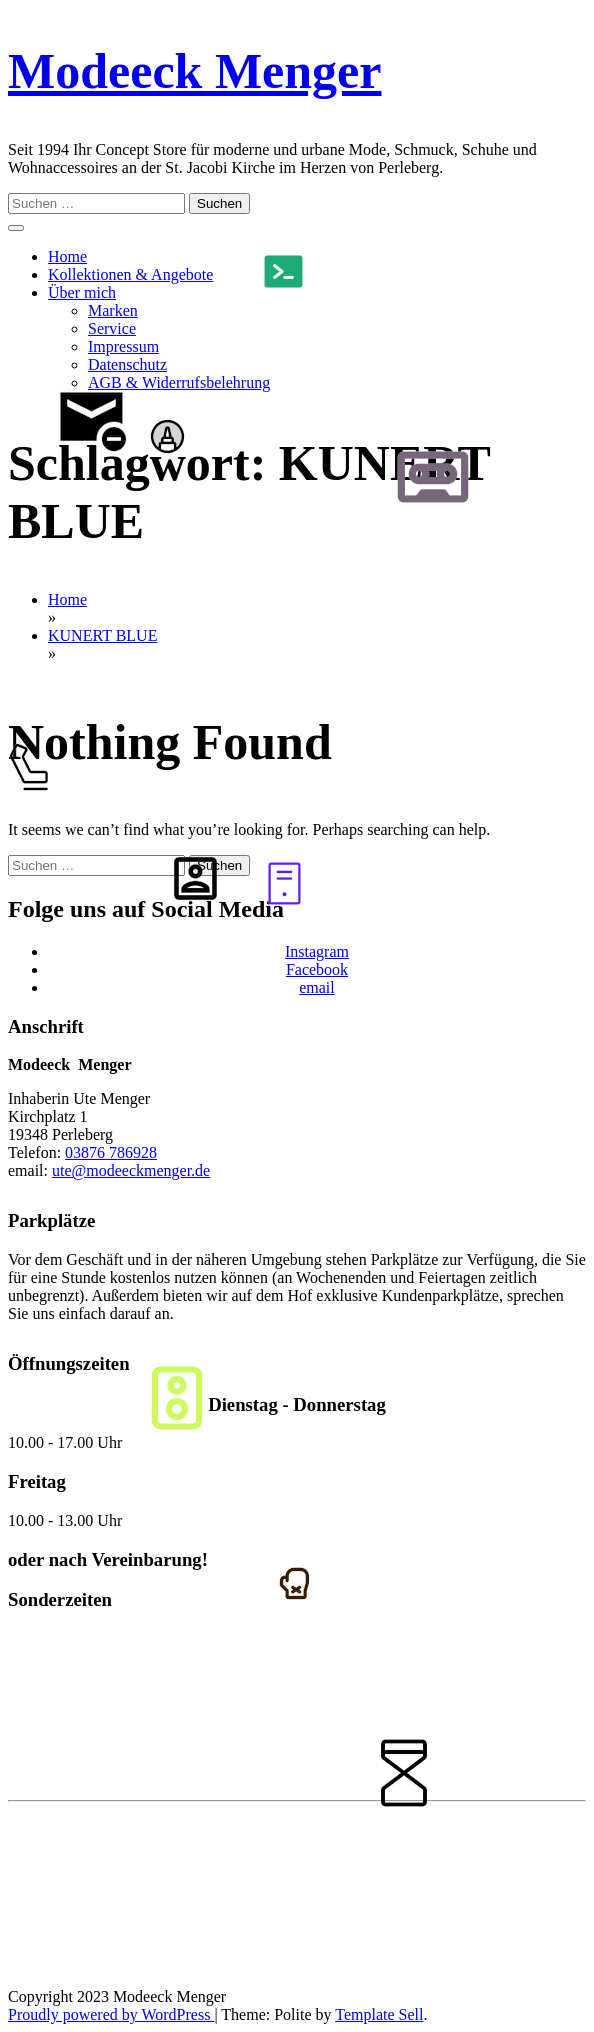 The image size is (594, 2032). Describe the element at coordinates (295, 1584) in the screenshot. I see `access boxing or combat sports content` at that location.